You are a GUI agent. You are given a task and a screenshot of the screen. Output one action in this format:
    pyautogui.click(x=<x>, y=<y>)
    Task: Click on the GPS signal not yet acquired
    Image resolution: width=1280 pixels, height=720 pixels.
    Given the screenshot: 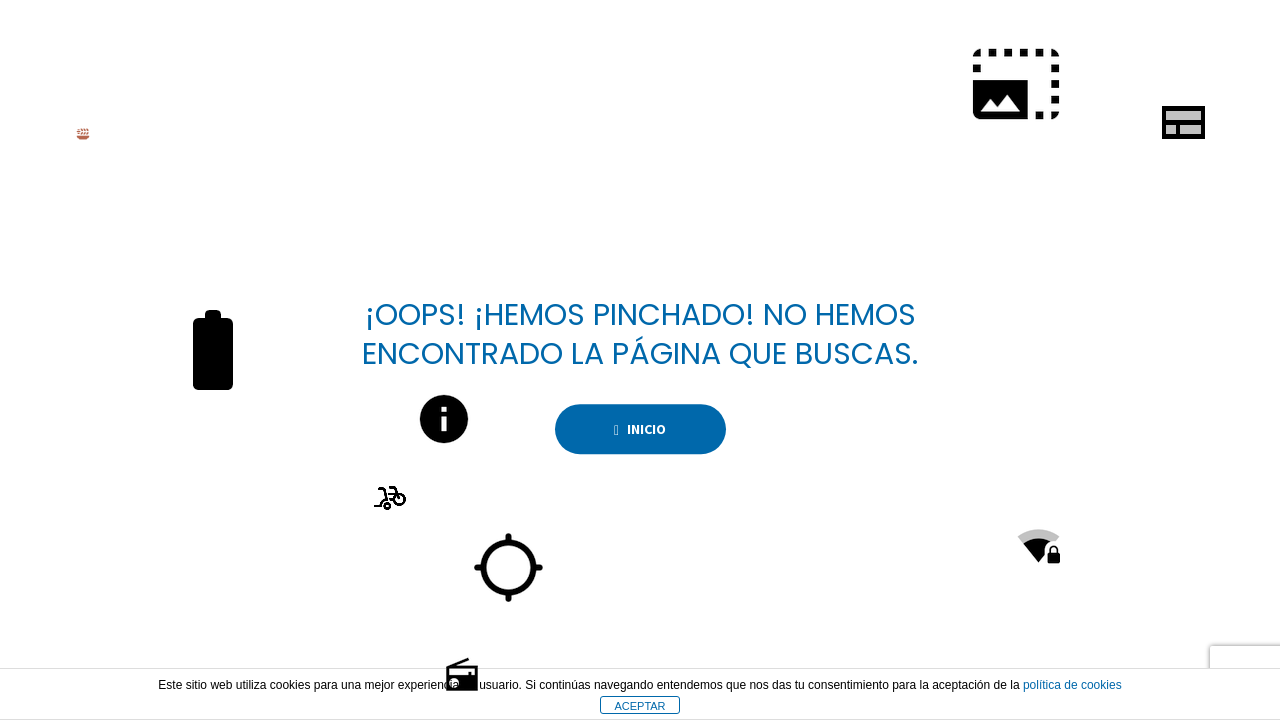 What is the action you would take?
    pyautogui.click(x=508, y=567)
    